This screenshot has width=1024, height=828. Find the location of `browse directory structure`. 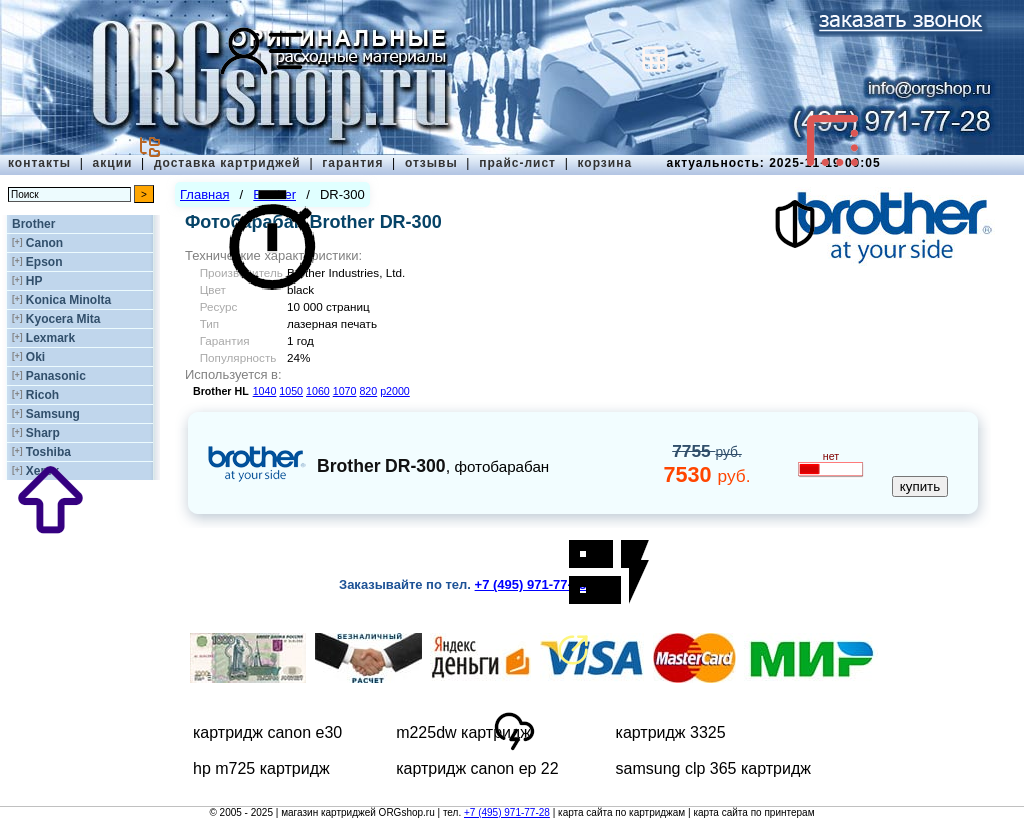

browse directory structure is located at coordinates (150, 147).